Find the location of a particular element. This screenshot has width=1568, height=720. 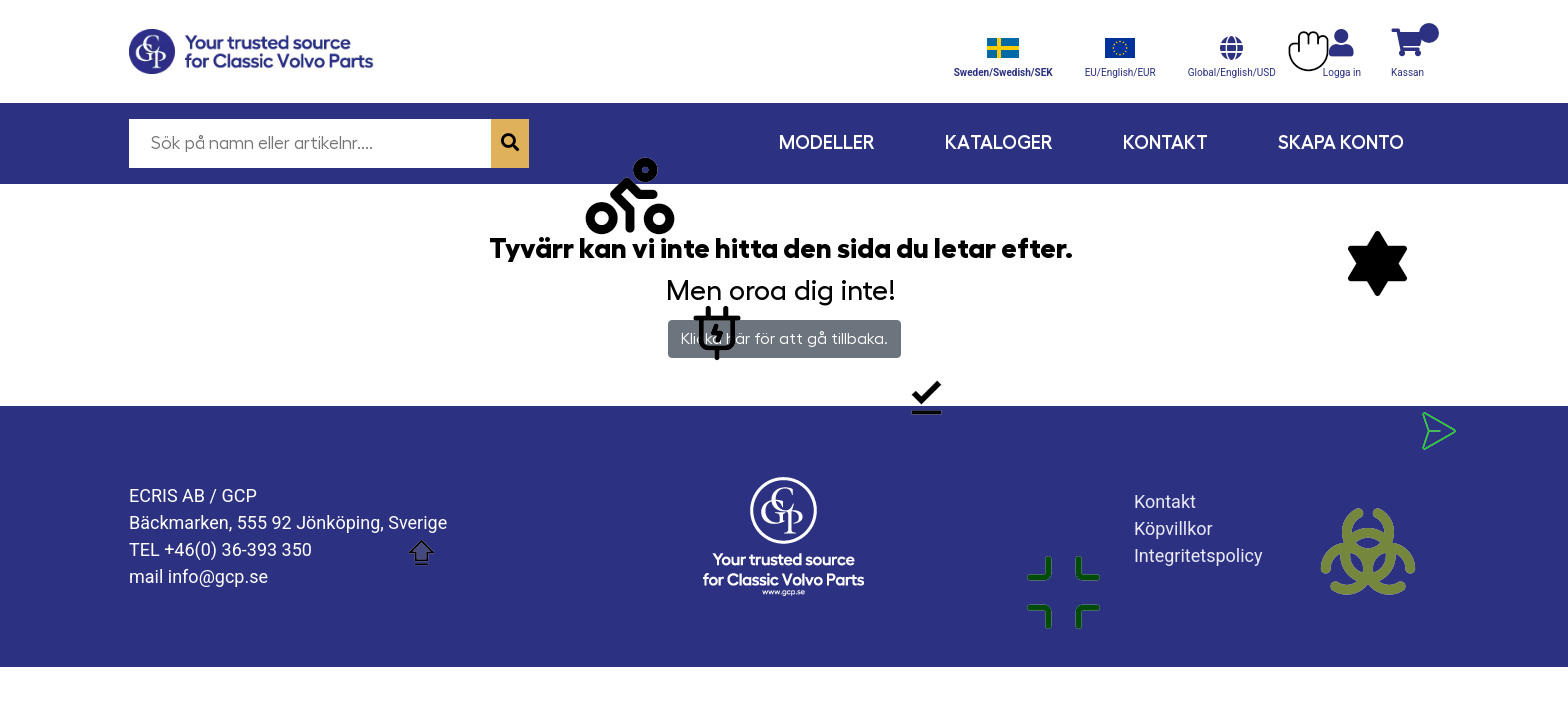

send a message is located at coordinates (1437, 431).